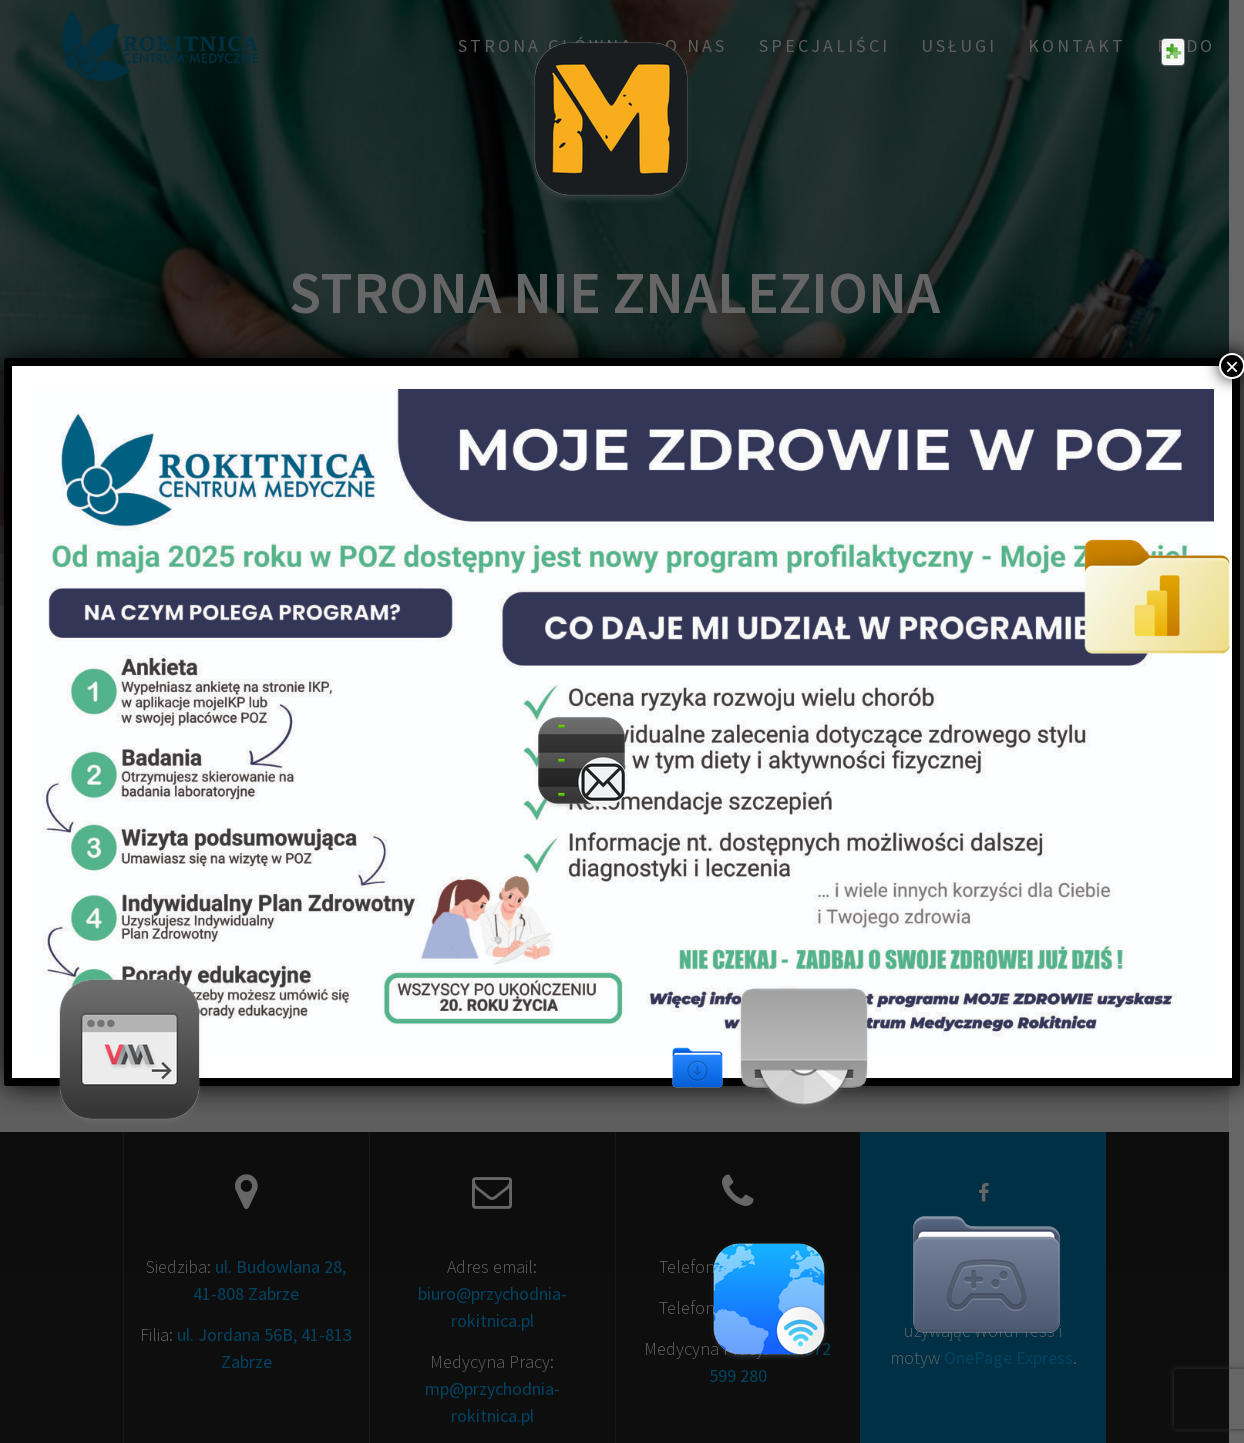  I want to click on launch Metro: Last Light game, so click(611, 119).